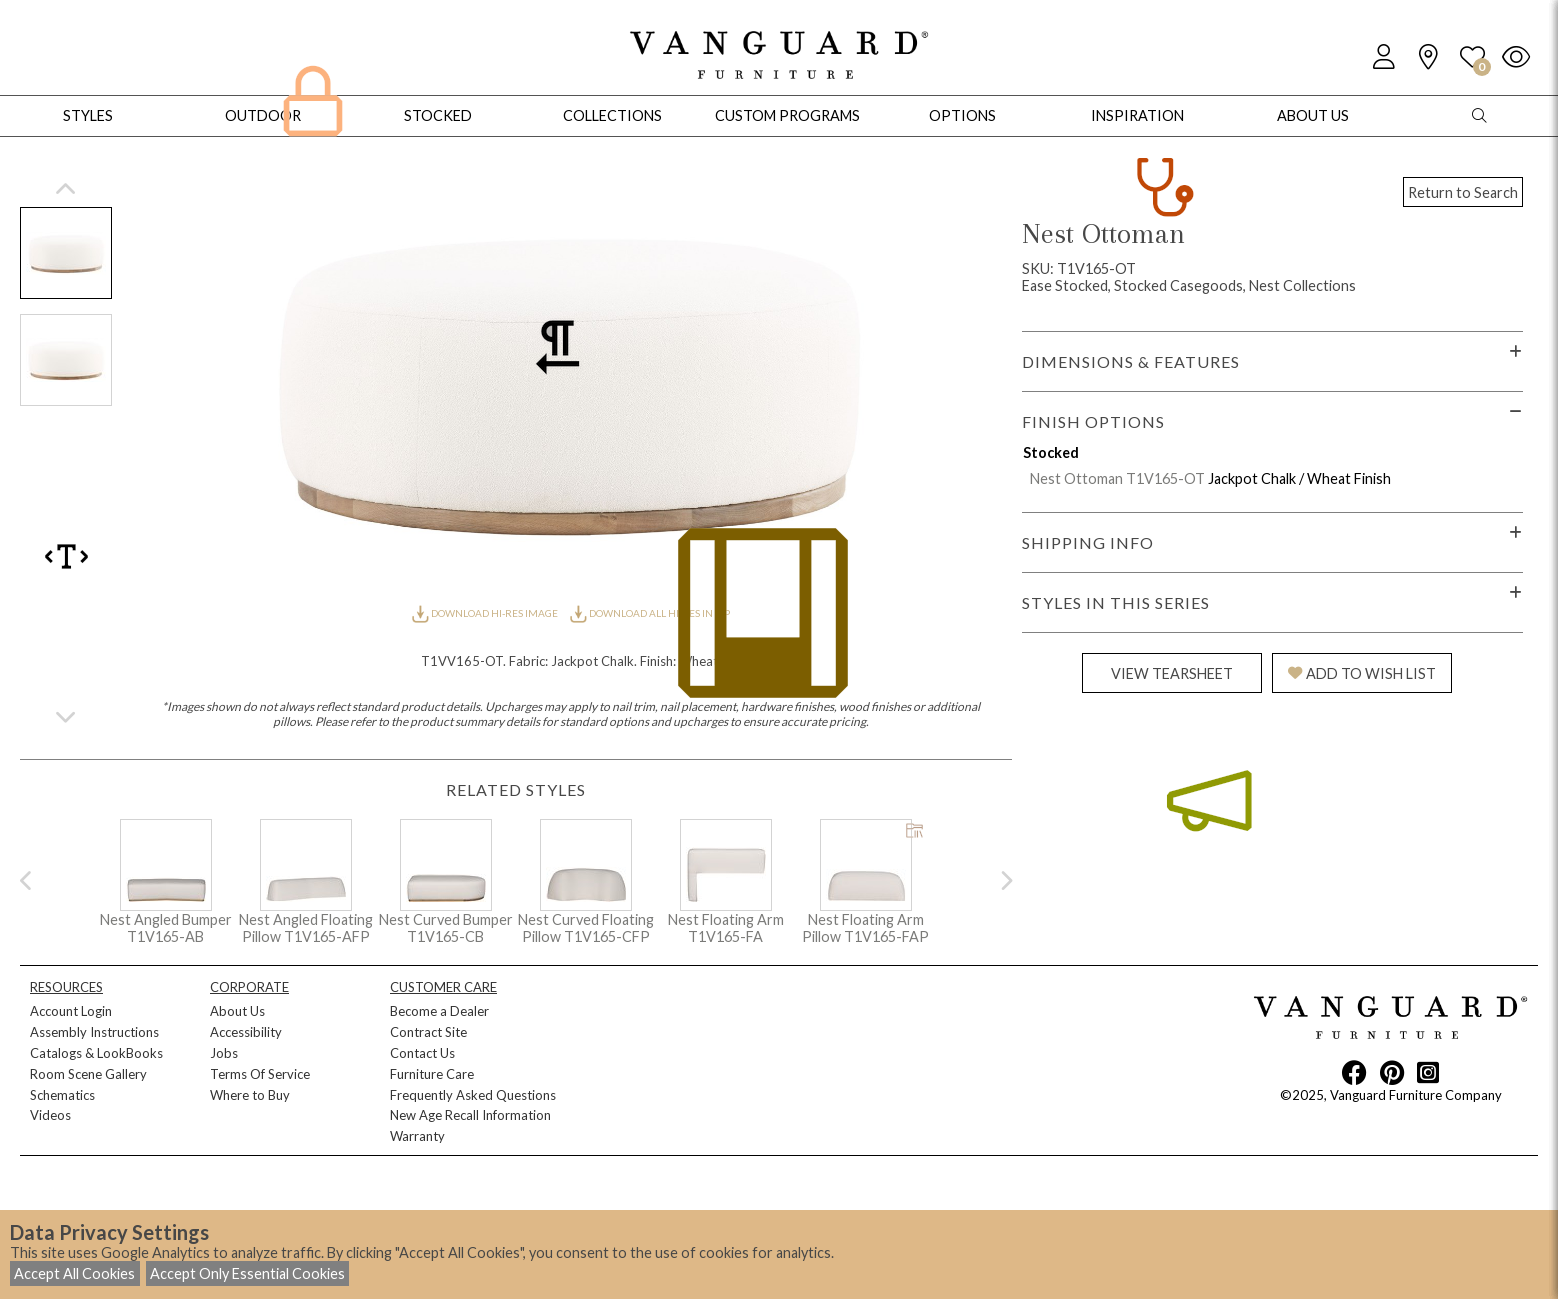  I want to click on center the editor panel layout, so click(763, 613).